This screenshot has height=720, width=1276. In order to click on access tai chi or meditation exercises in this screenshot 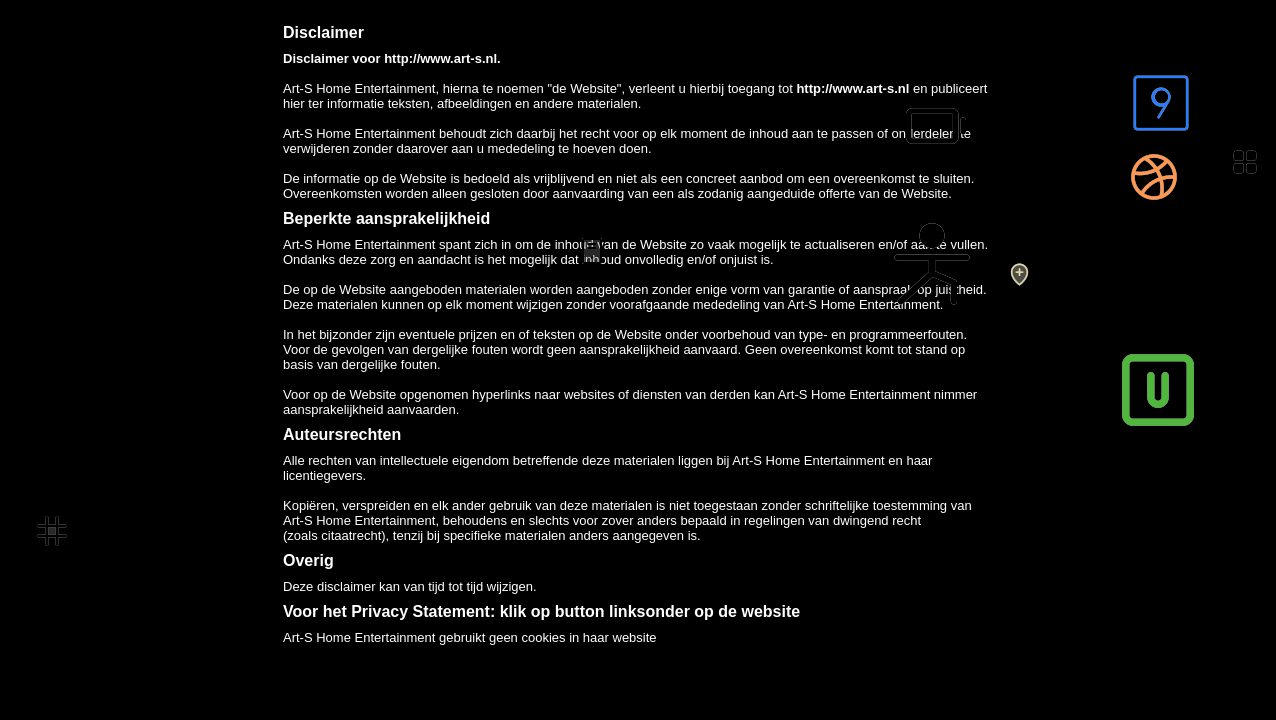, I will do `click(932, 267)`.